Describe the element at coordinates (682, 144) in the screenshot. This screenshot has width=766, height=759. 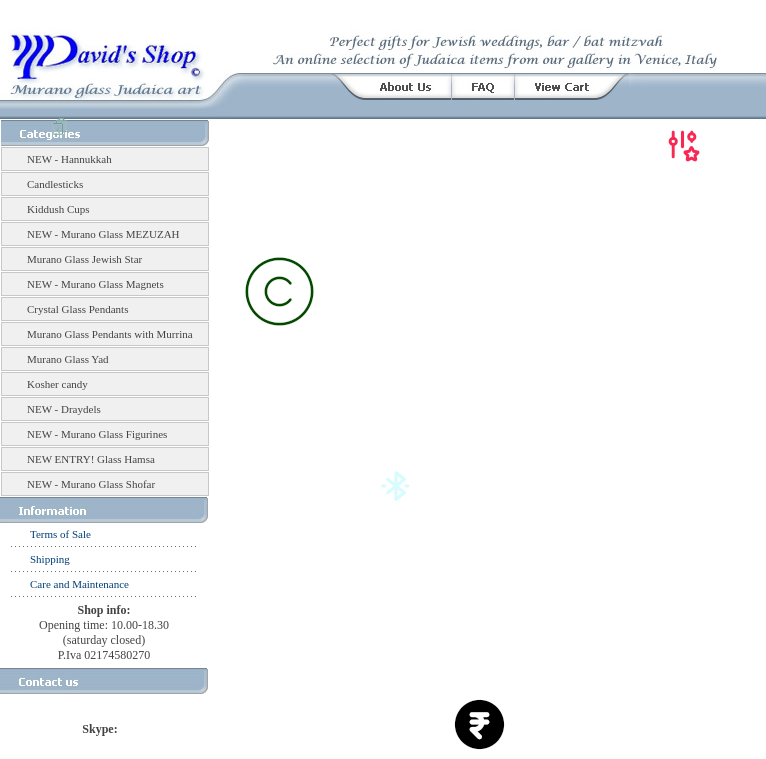
I see `adjust settings for starred items` at that location.